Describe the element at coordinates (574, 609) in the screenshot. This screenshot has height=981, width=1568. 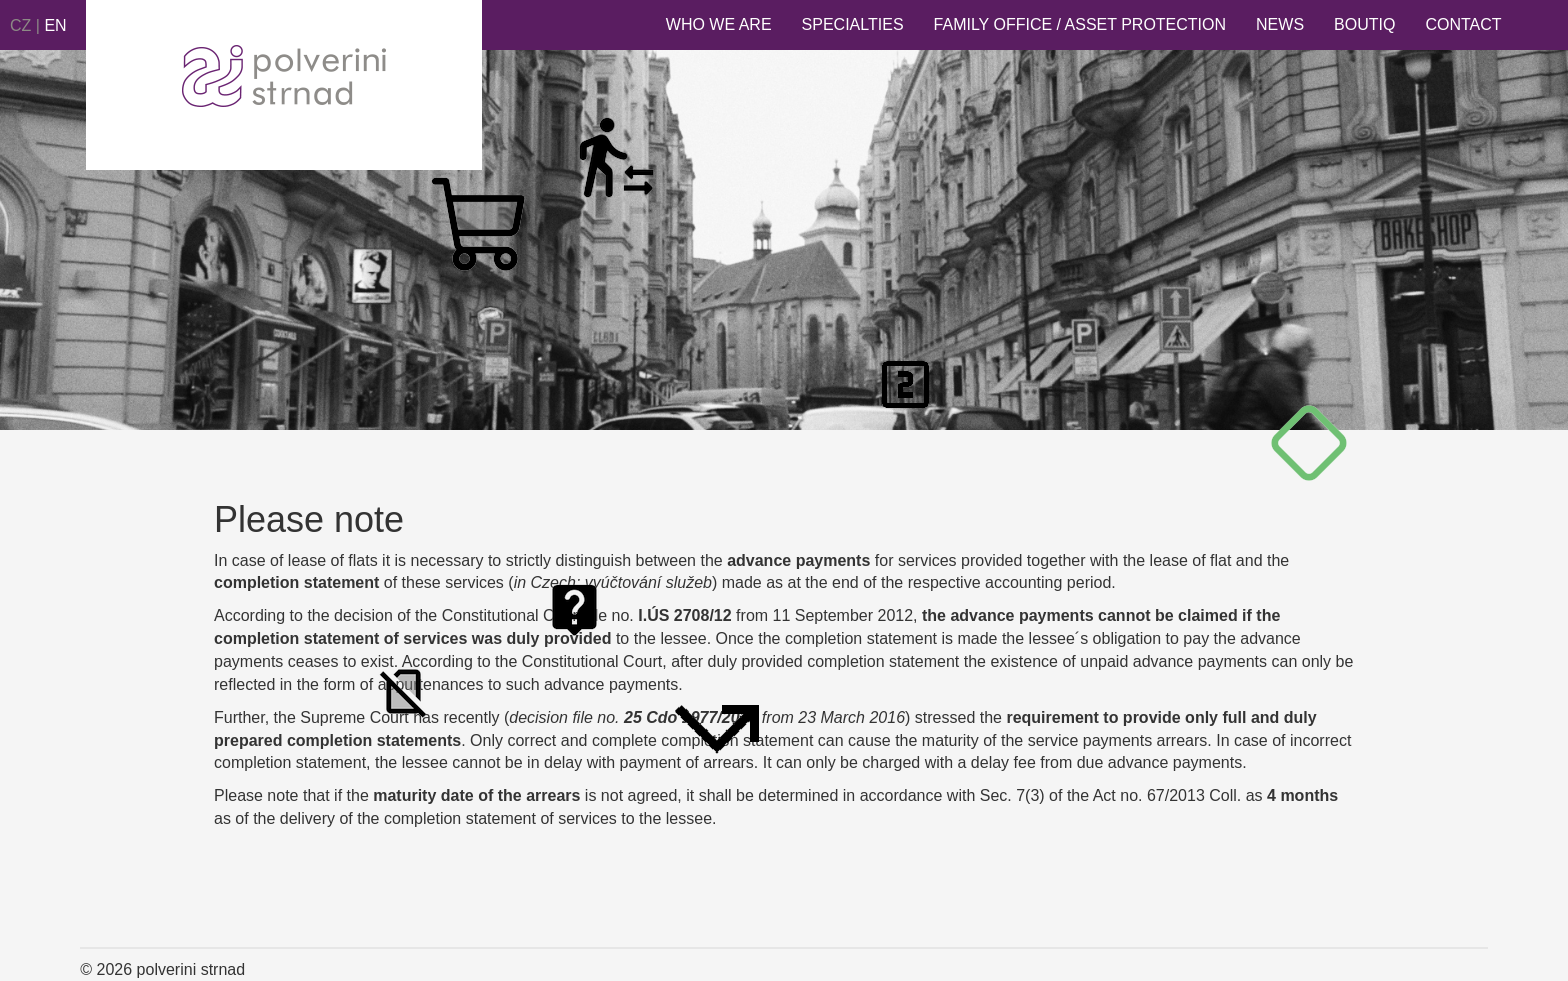
I see `access live help or support chat` at that location.